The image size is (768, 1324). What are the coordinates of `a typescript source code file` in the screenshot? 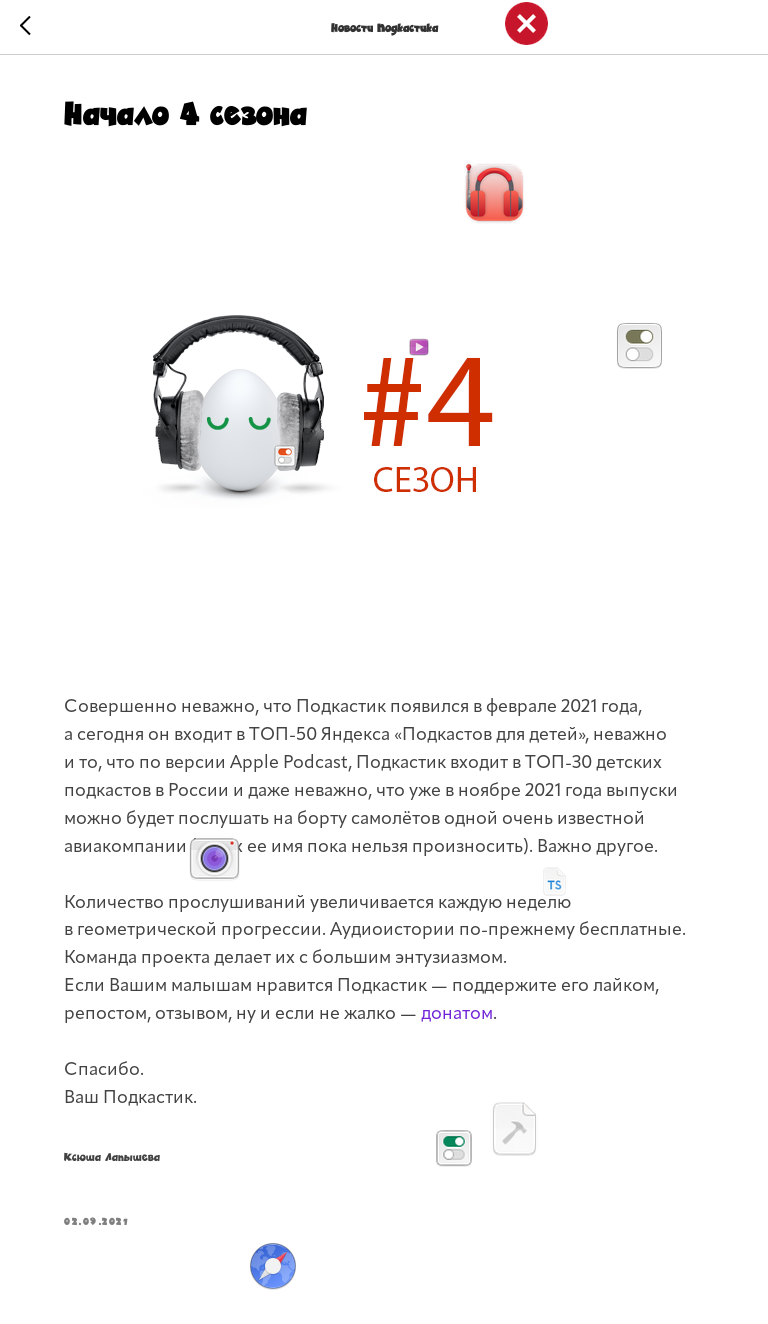 It's located at (554, 881).